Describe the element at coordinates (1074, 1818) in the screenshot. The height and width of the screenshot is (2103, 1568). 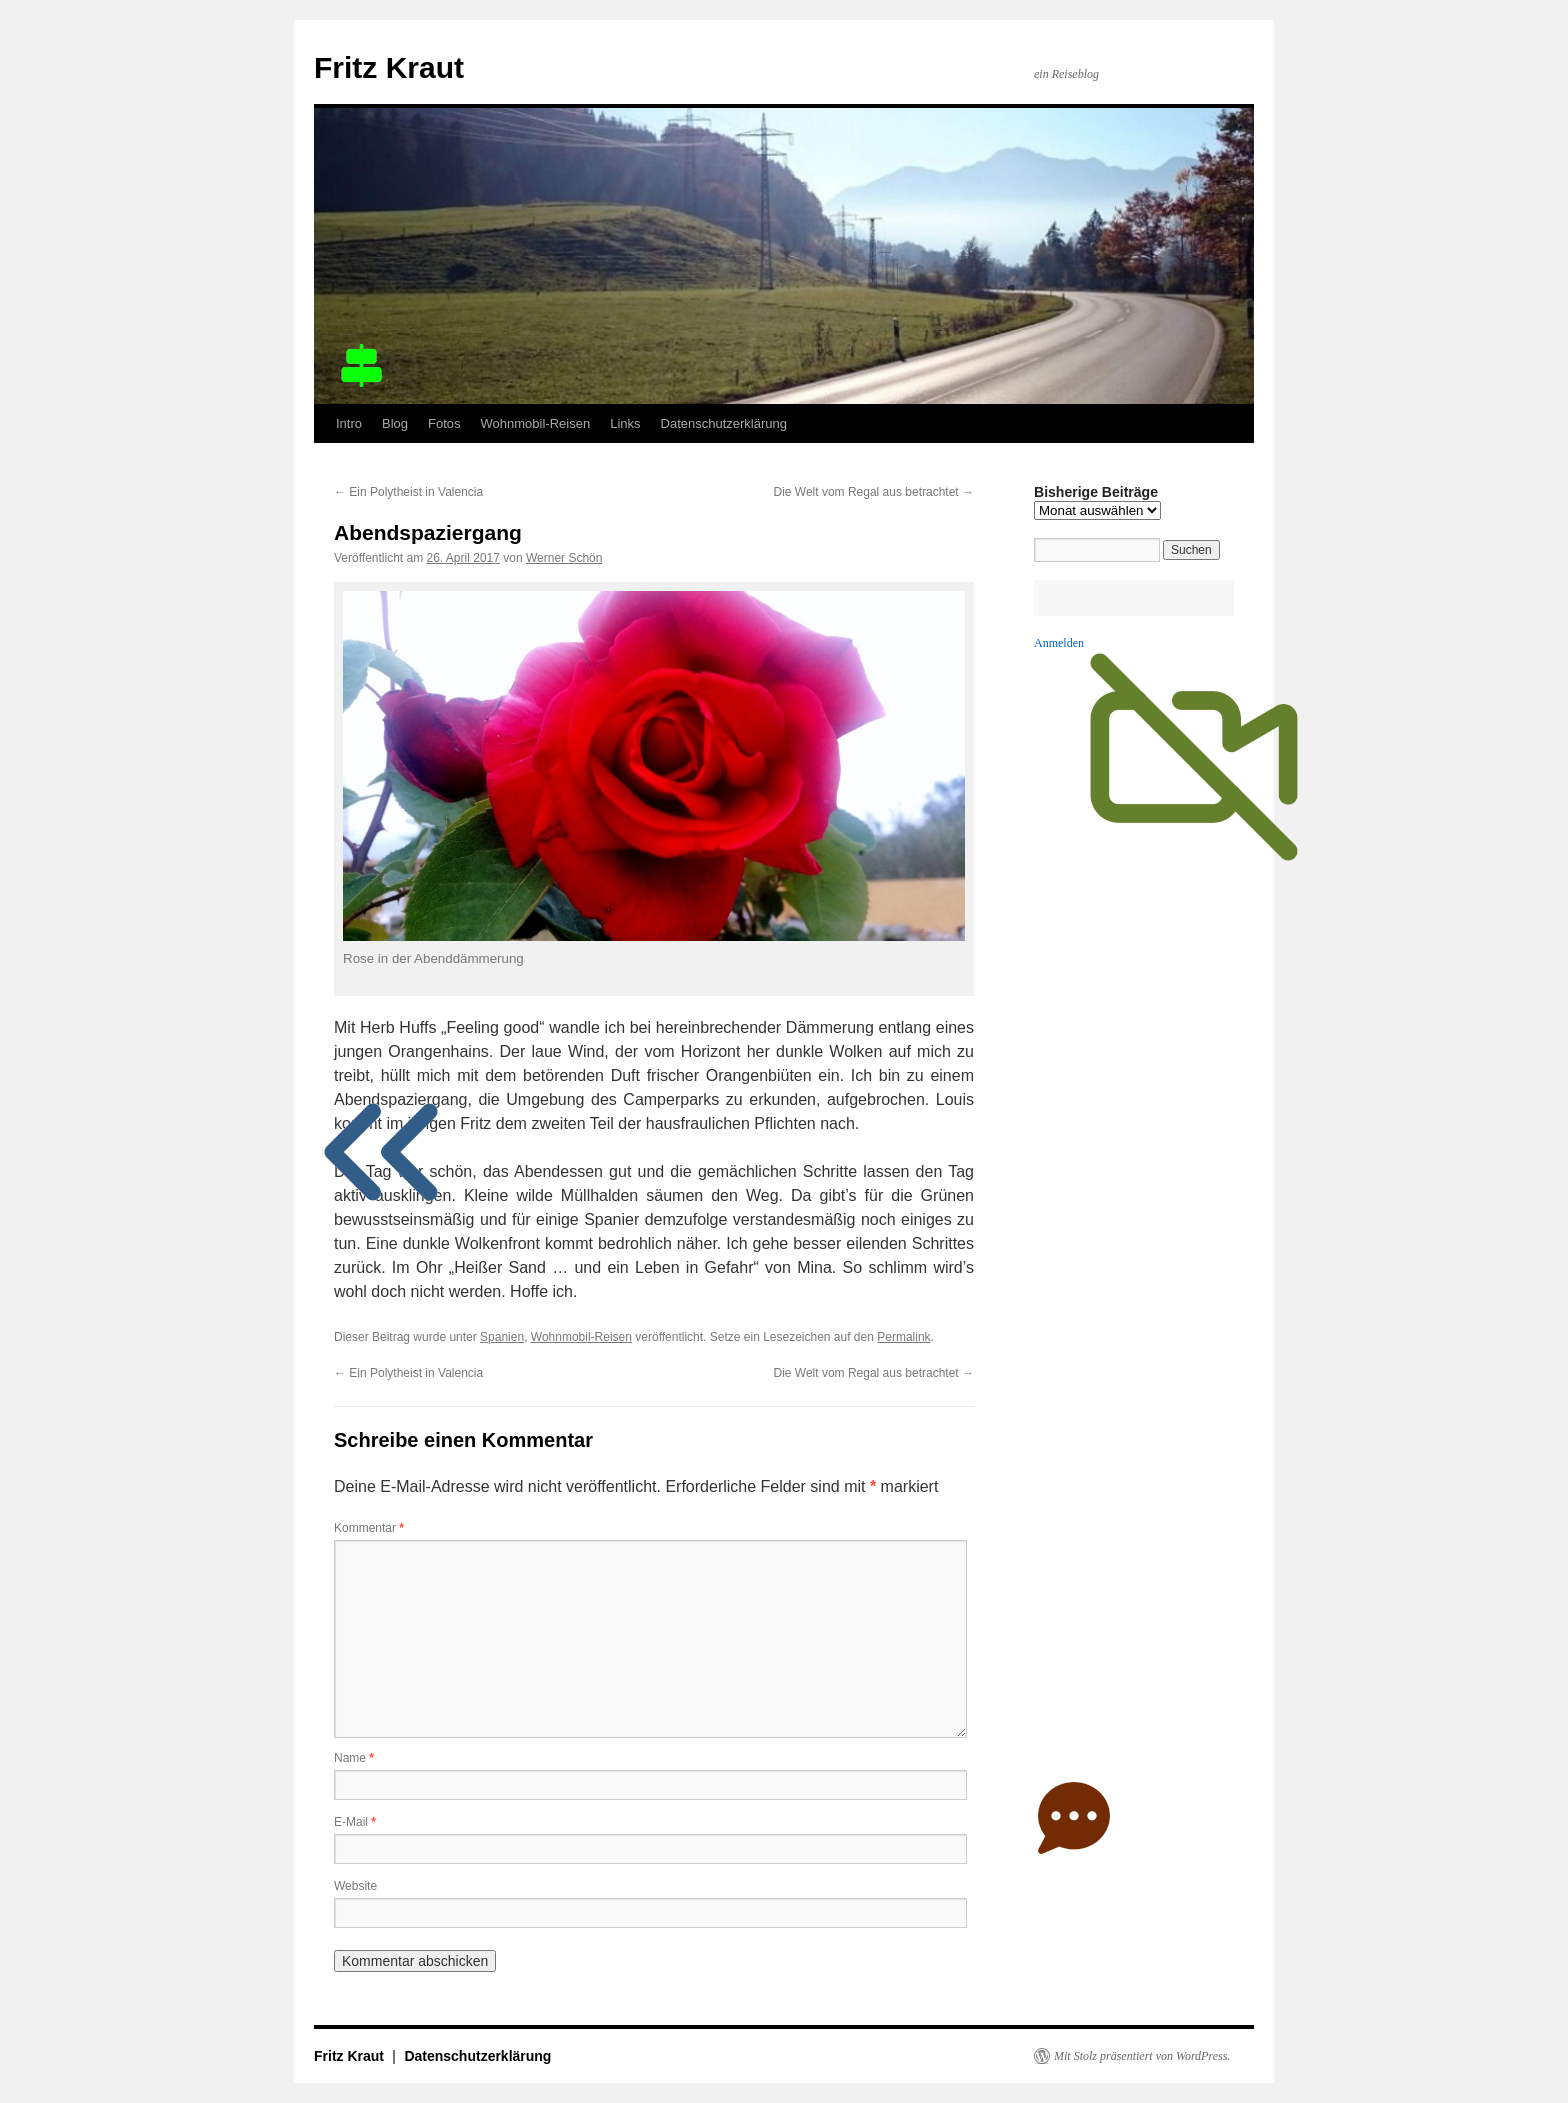
I see `open chat or messaging` at that location.